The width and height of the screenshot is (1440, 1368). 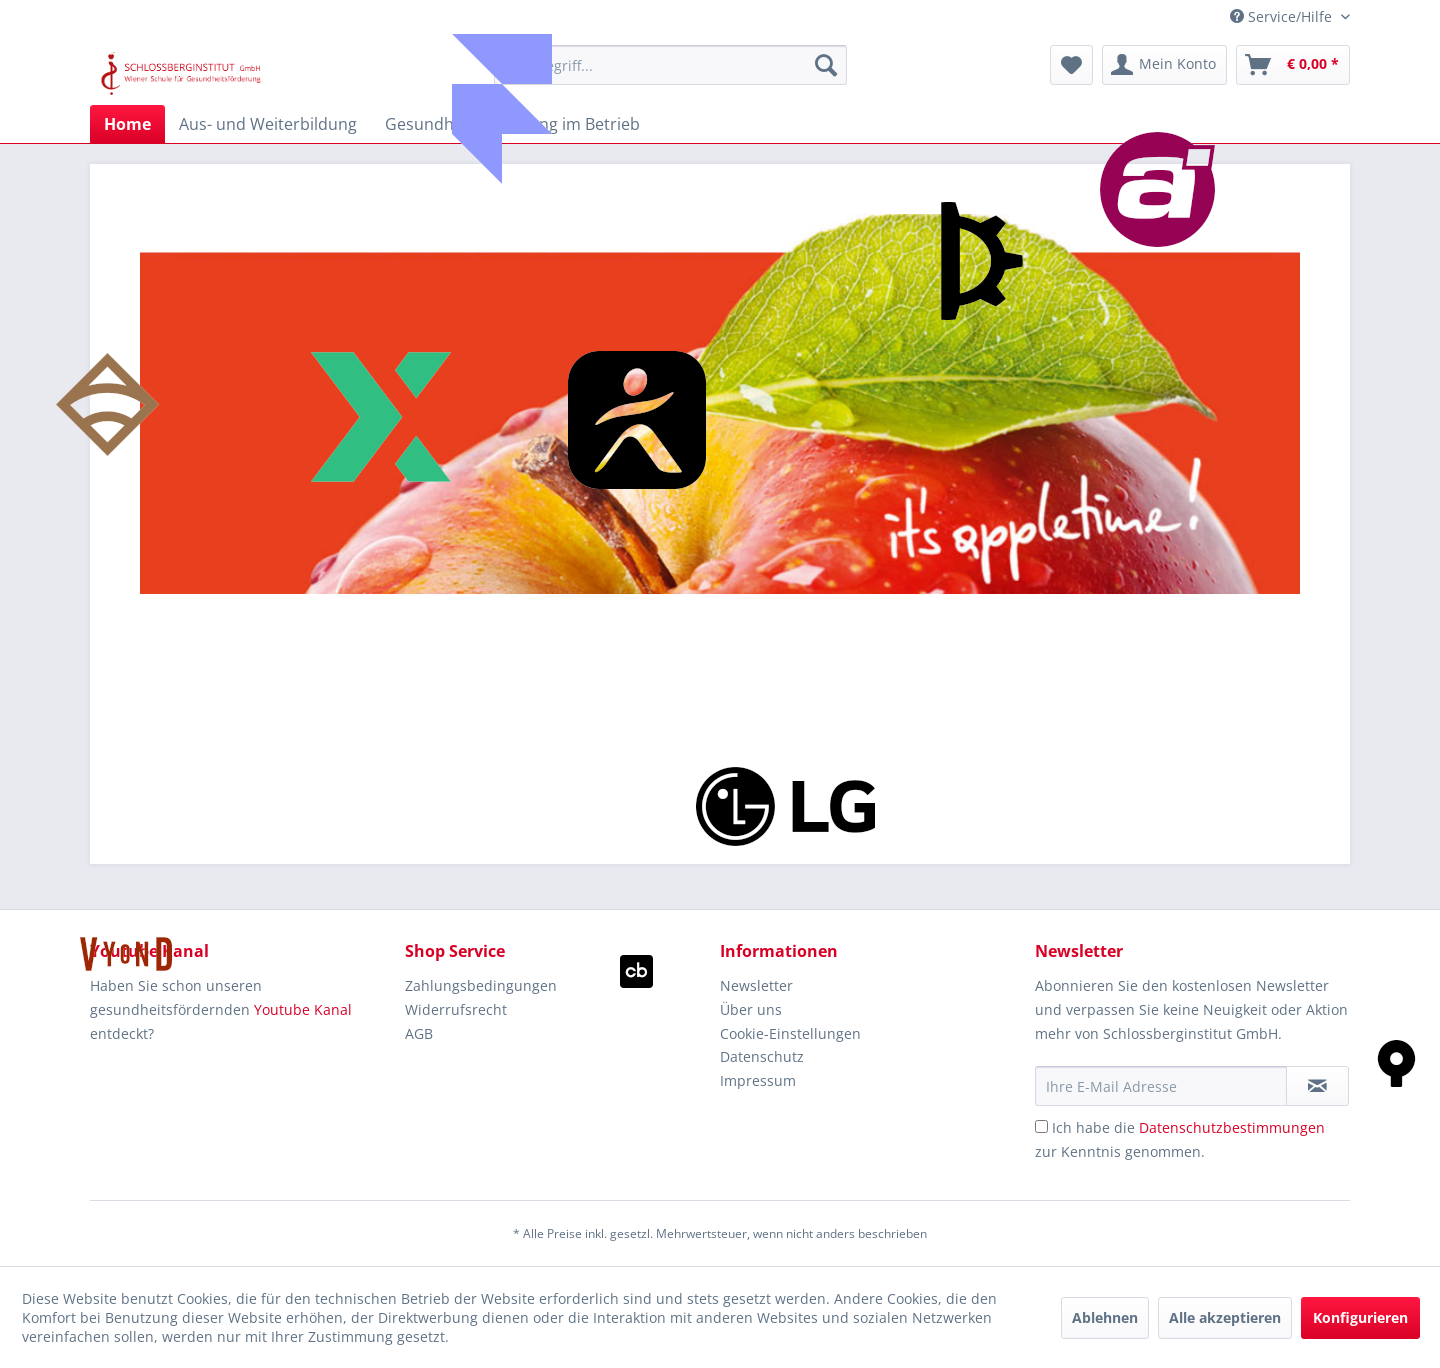 What do you see at coordinates (785, 806) in the screenshot?
I see `LG brand logo or product identifier` at bounding box center [785, 806].